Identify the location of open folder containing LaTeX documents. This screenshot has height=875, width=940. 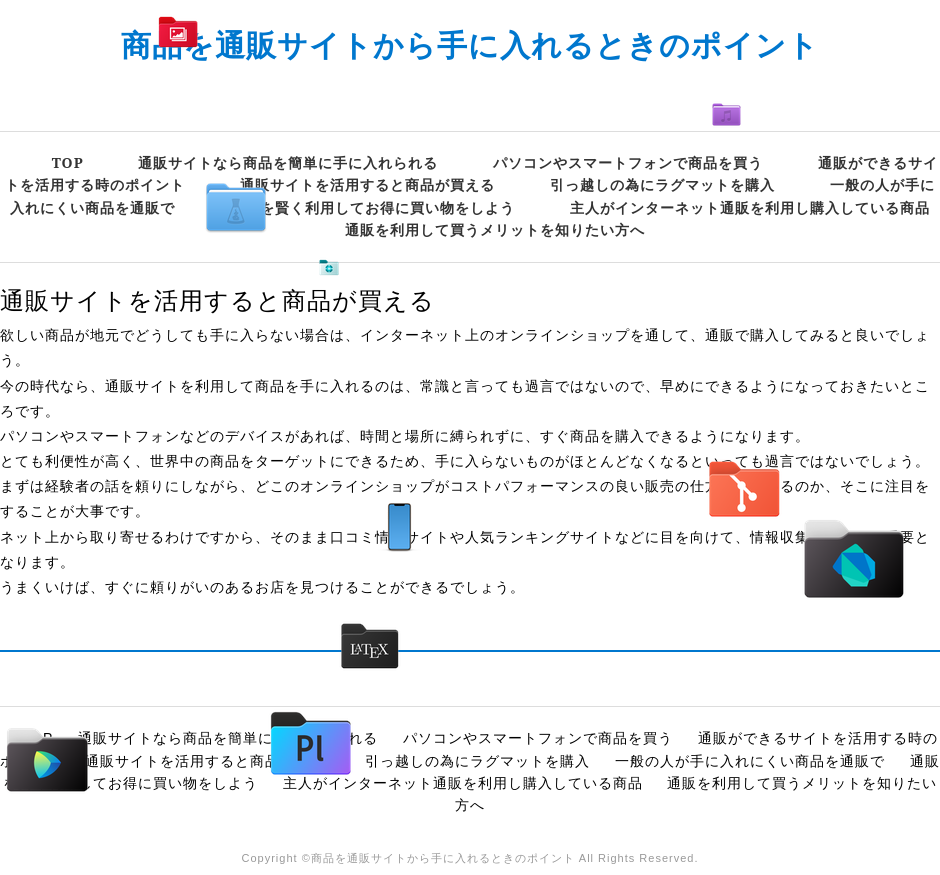
(369, 647).